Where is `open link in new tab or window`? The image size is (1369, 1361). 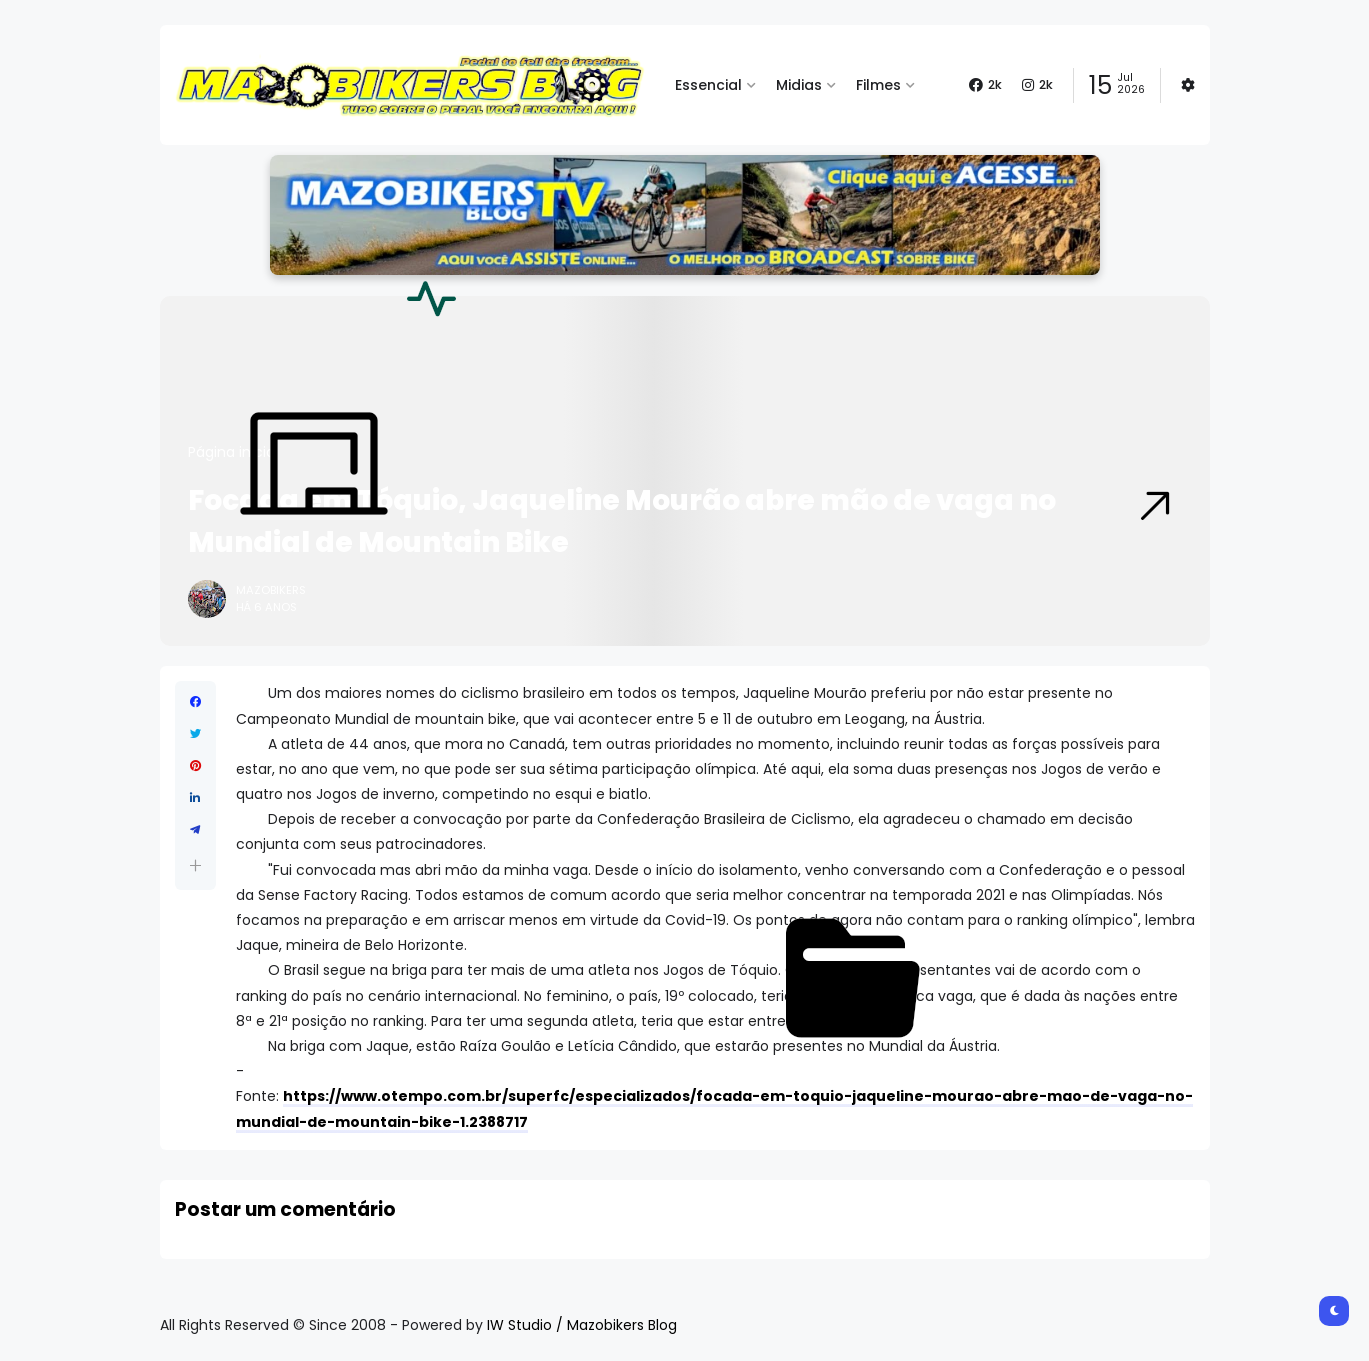 open link in new tab or window is located at coordinates (1154, 507).